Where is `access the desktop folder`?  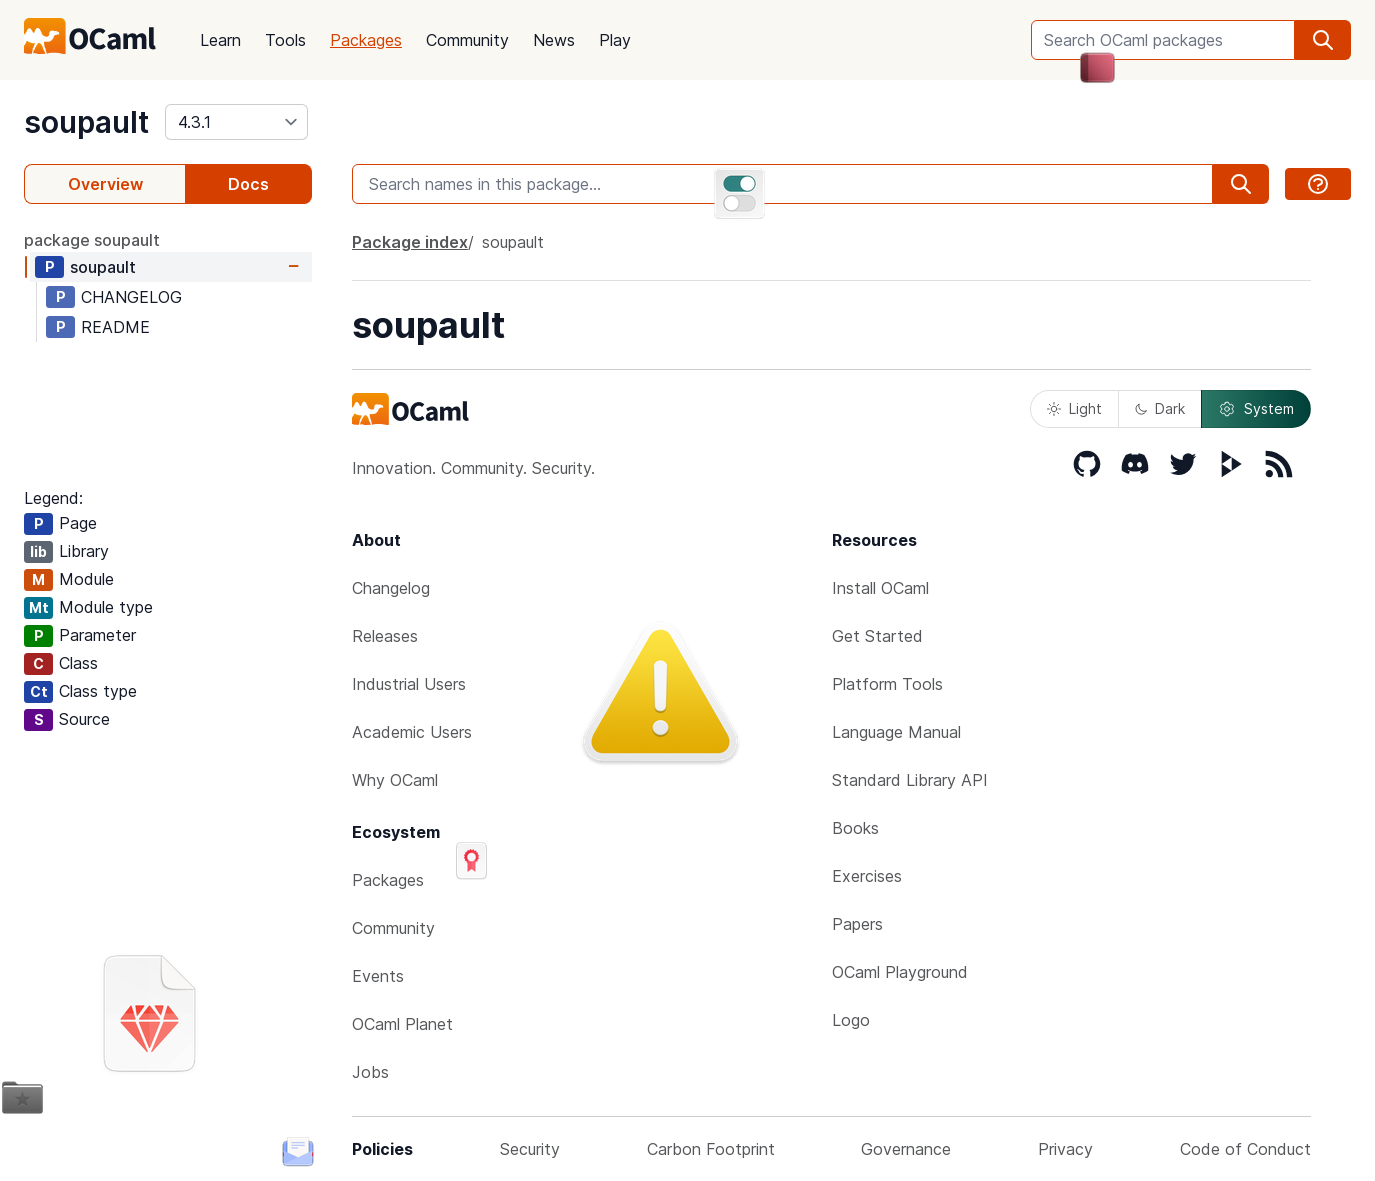
access the desktop folder is located at coordinates (1097, 66).